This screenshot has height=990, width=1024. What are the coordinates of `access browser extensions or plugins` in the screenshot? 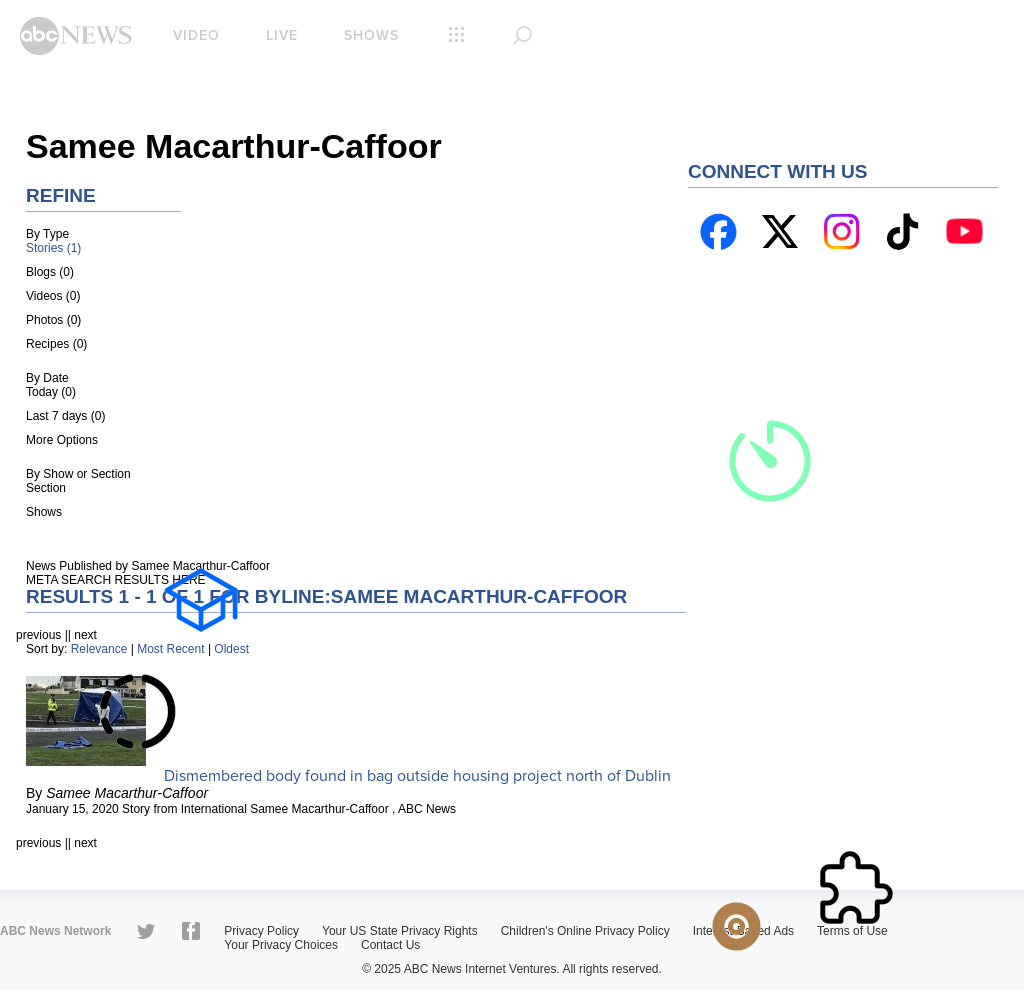 It's located at (856, 887).